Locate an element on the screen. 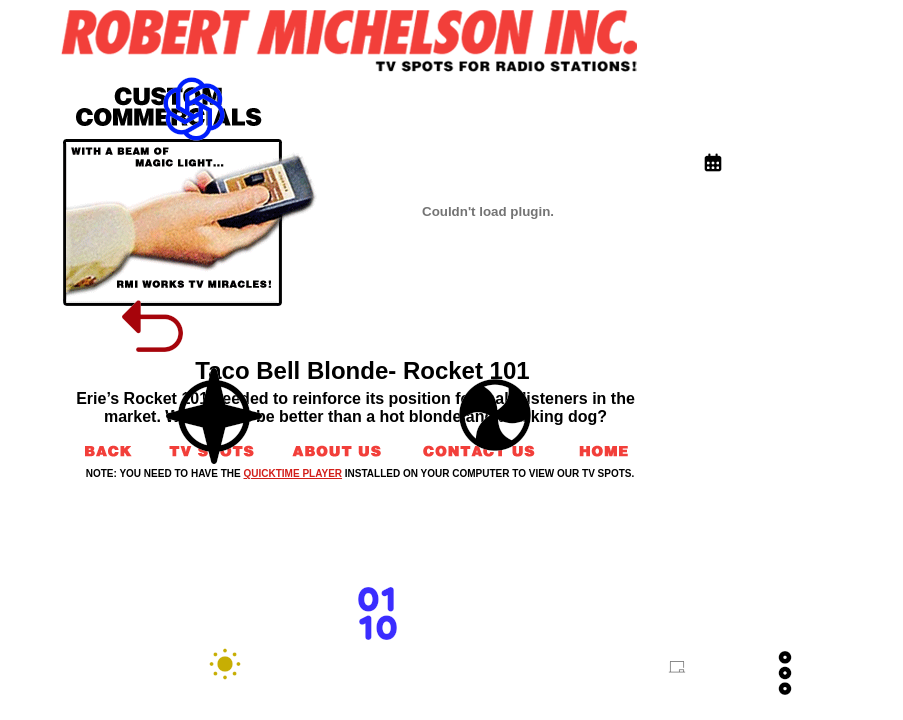 This screenshot has height=720, width=903. view calendar or schedule is located at coordinates (713, 163).